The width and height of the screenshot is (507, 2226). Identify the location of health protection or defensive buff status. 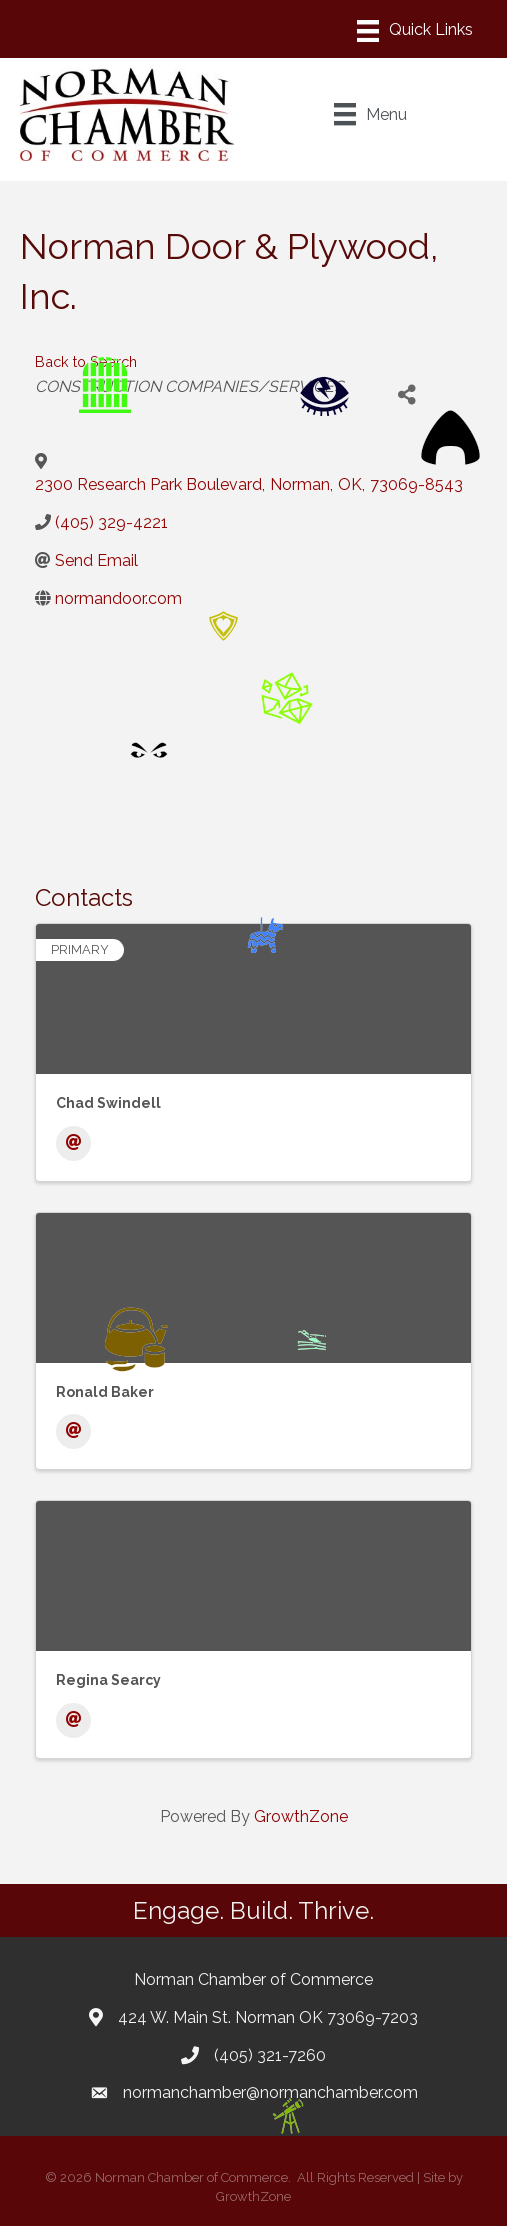
(223, 625).